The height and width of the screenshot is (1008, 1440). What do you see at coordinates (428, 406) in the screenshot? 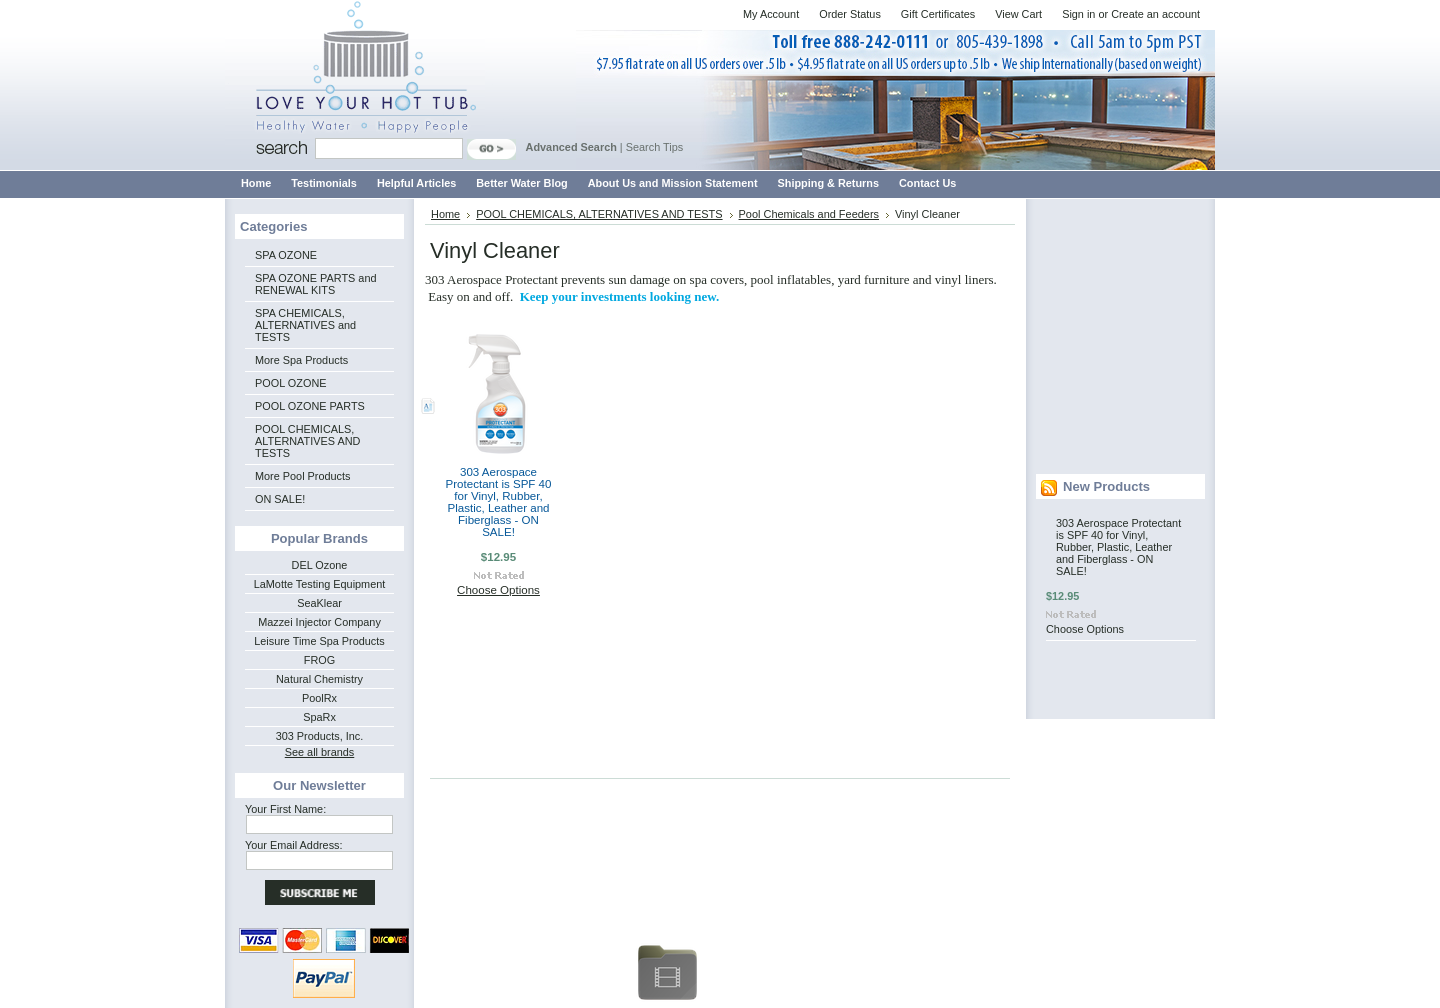
I see `open a word processing document` at bounding box center [428, 406].